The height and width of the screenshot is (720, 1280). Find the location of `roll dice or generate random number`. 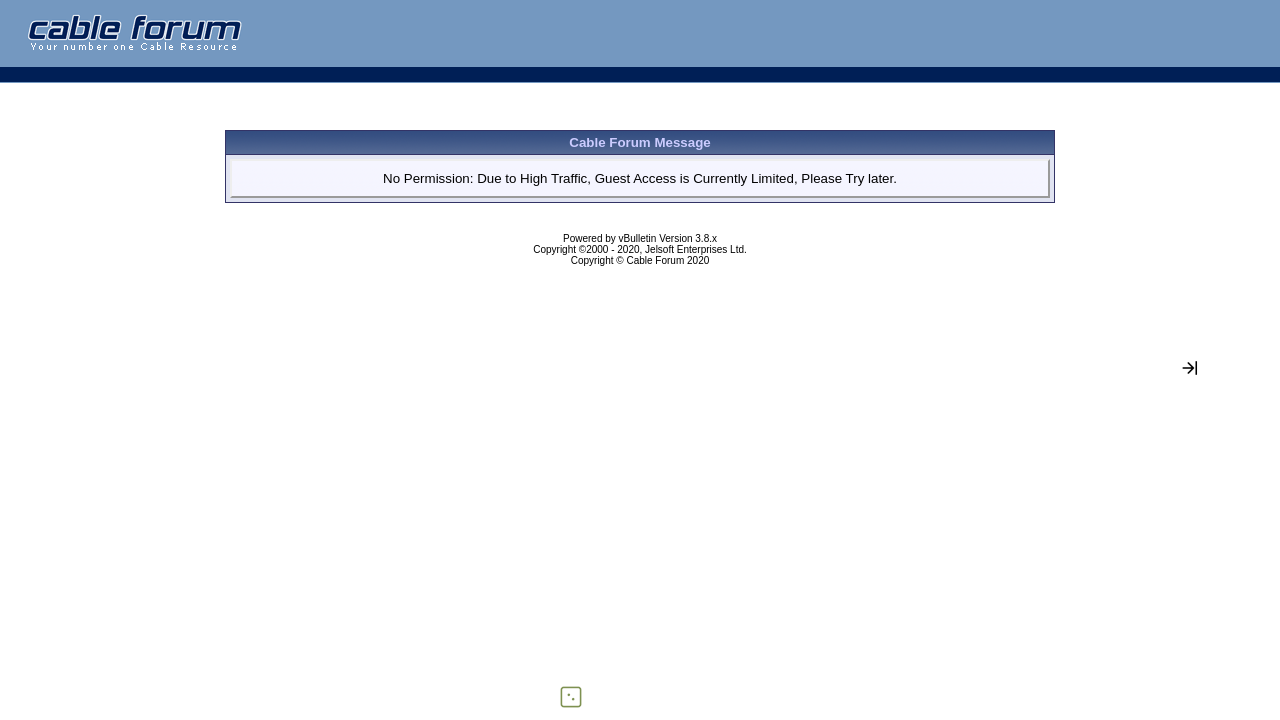

roll dice or generate random number is located at coordinates (571, 697).